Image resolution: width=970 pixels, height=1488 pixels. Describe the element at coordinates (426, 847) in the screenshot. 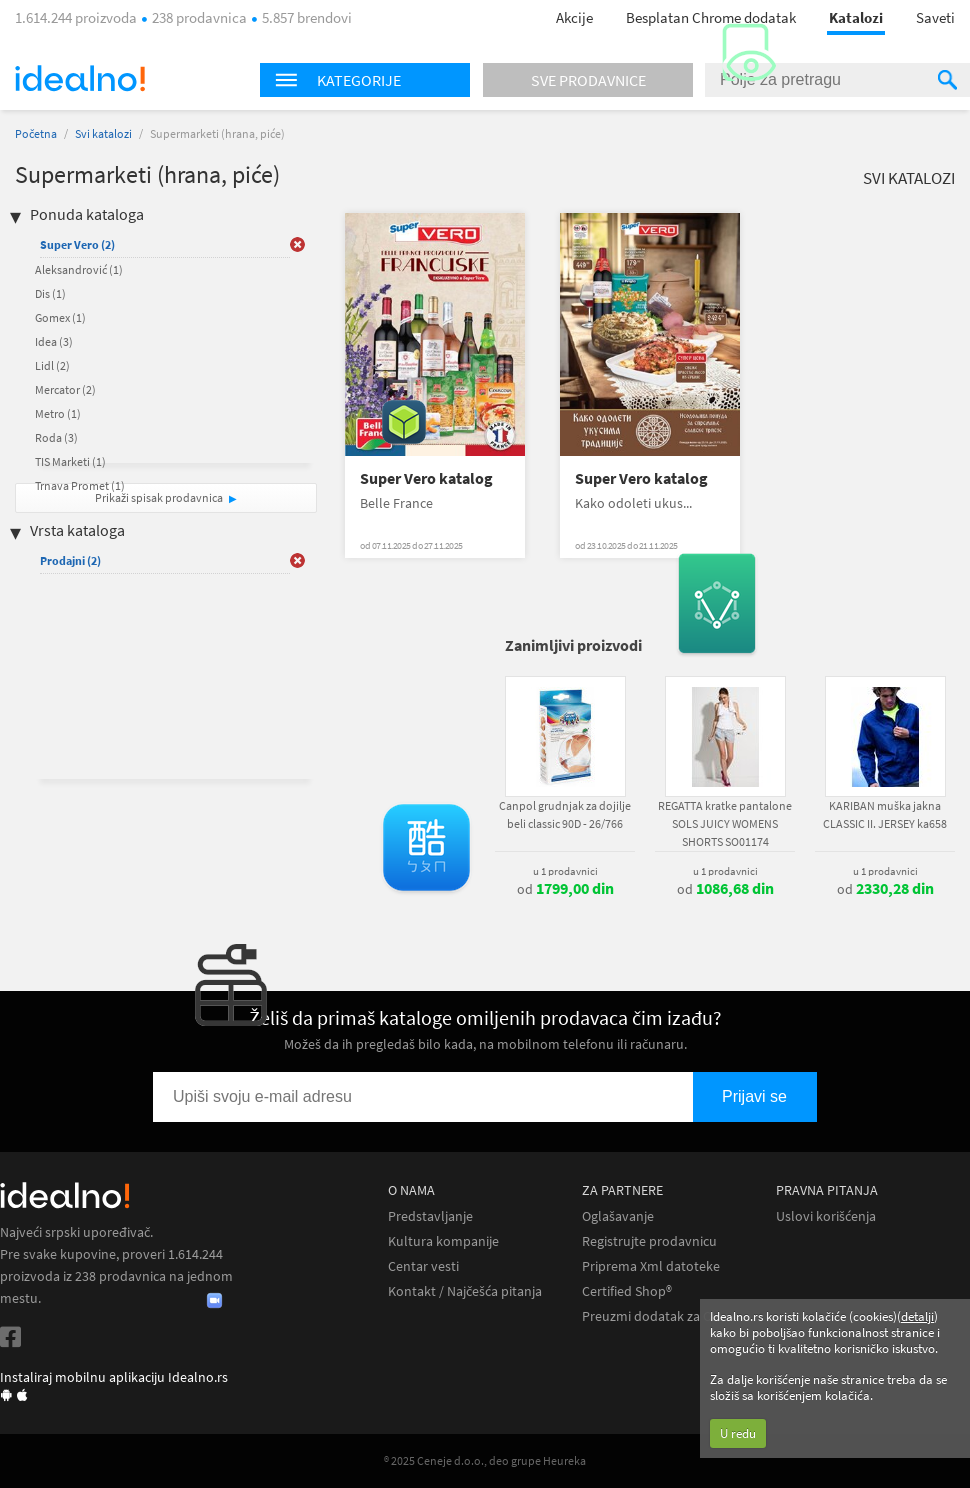

I see `open IBus Chewing input method settings` at that location.